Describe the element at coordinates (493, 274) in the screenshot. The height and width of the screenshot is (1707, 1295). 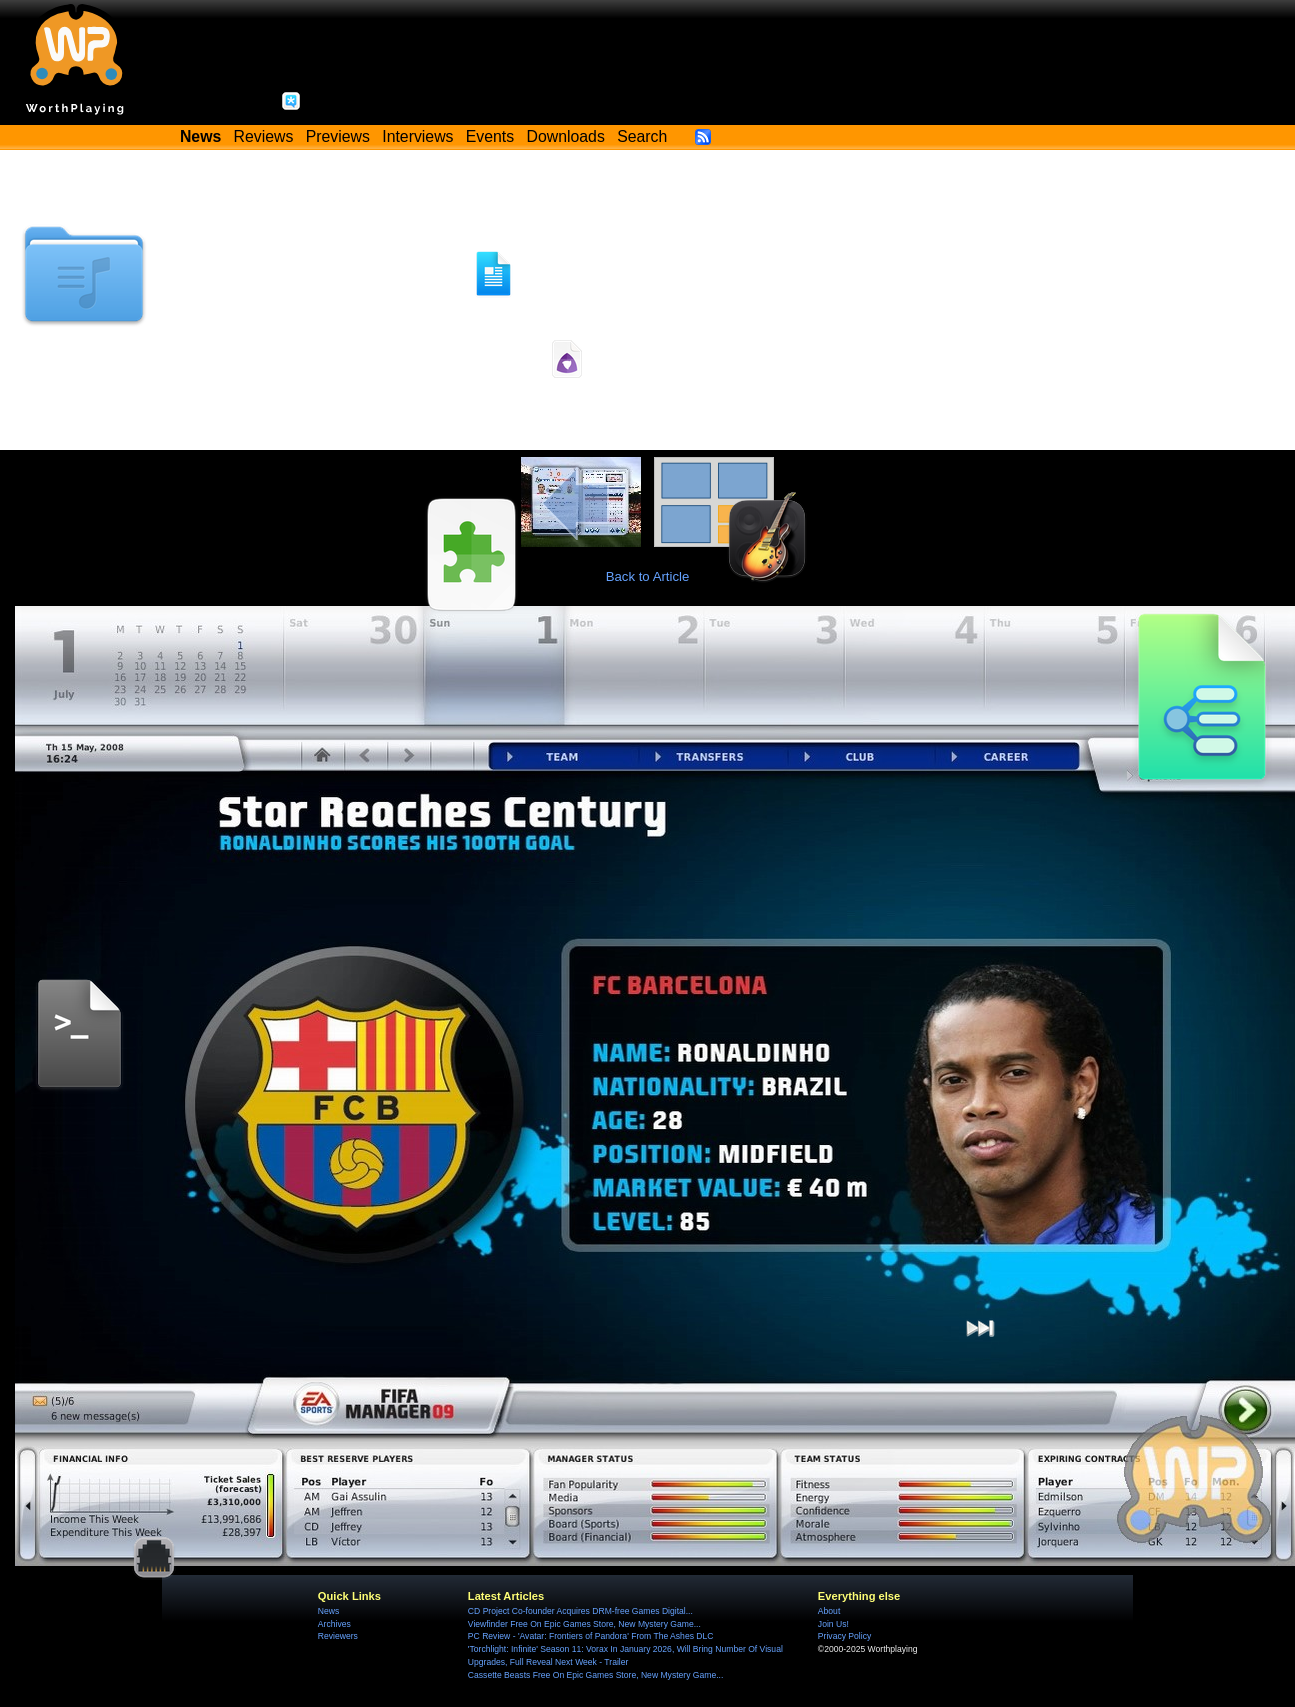
I see `a google docs document file` at that location.